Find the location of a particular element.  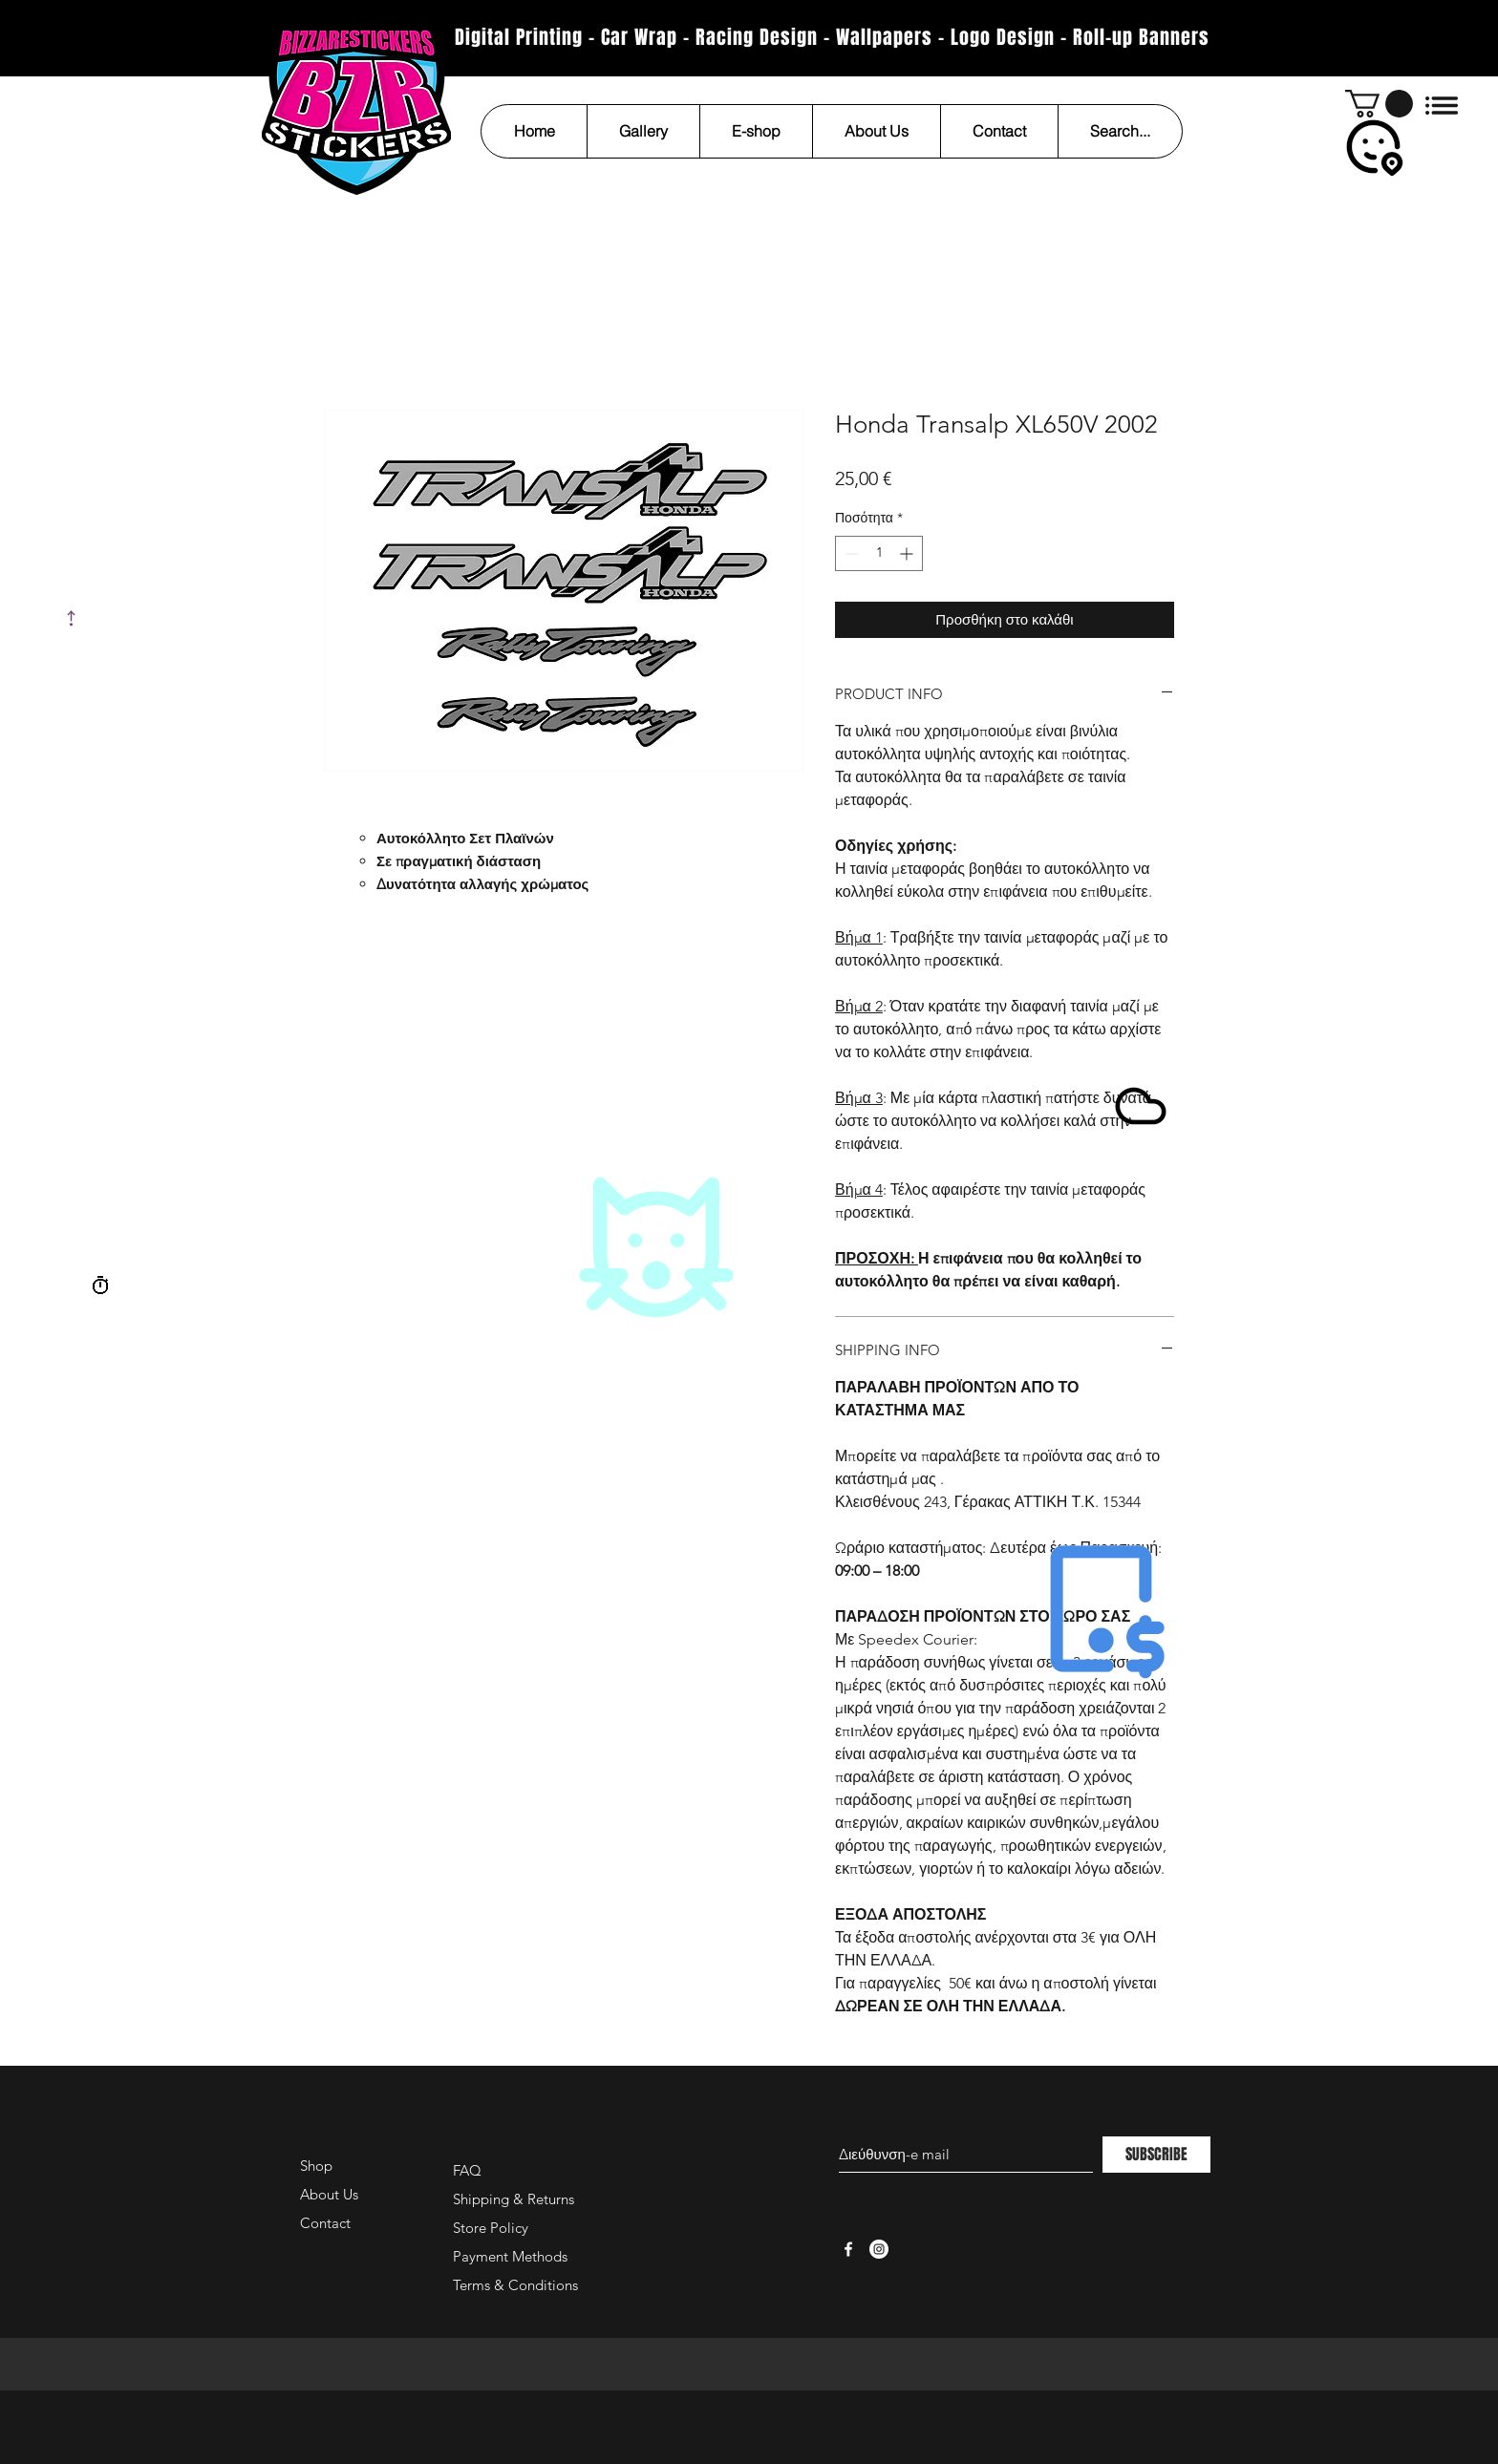

access tablet payment or billing settings is located at coordinates (1101, 1608).